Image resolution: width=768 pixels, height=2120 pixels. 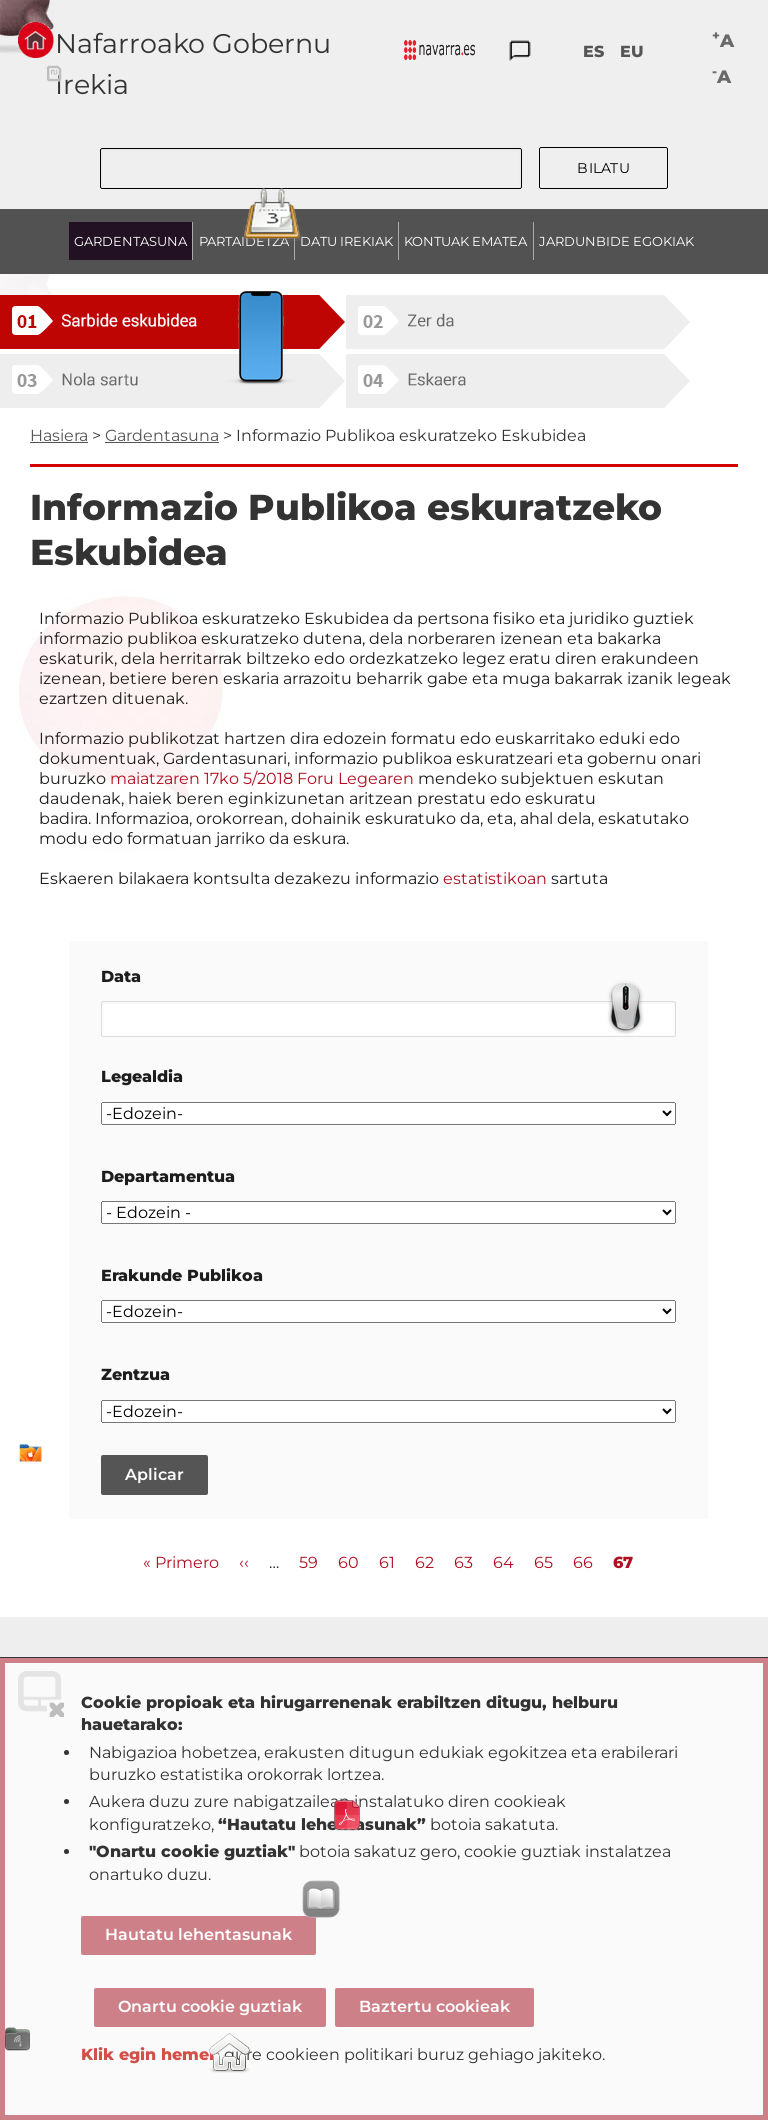 What do you see at coordinates (229, 2052) in the screenshot?
I see `navigate to home screen` at bounding box center [229, 2052].